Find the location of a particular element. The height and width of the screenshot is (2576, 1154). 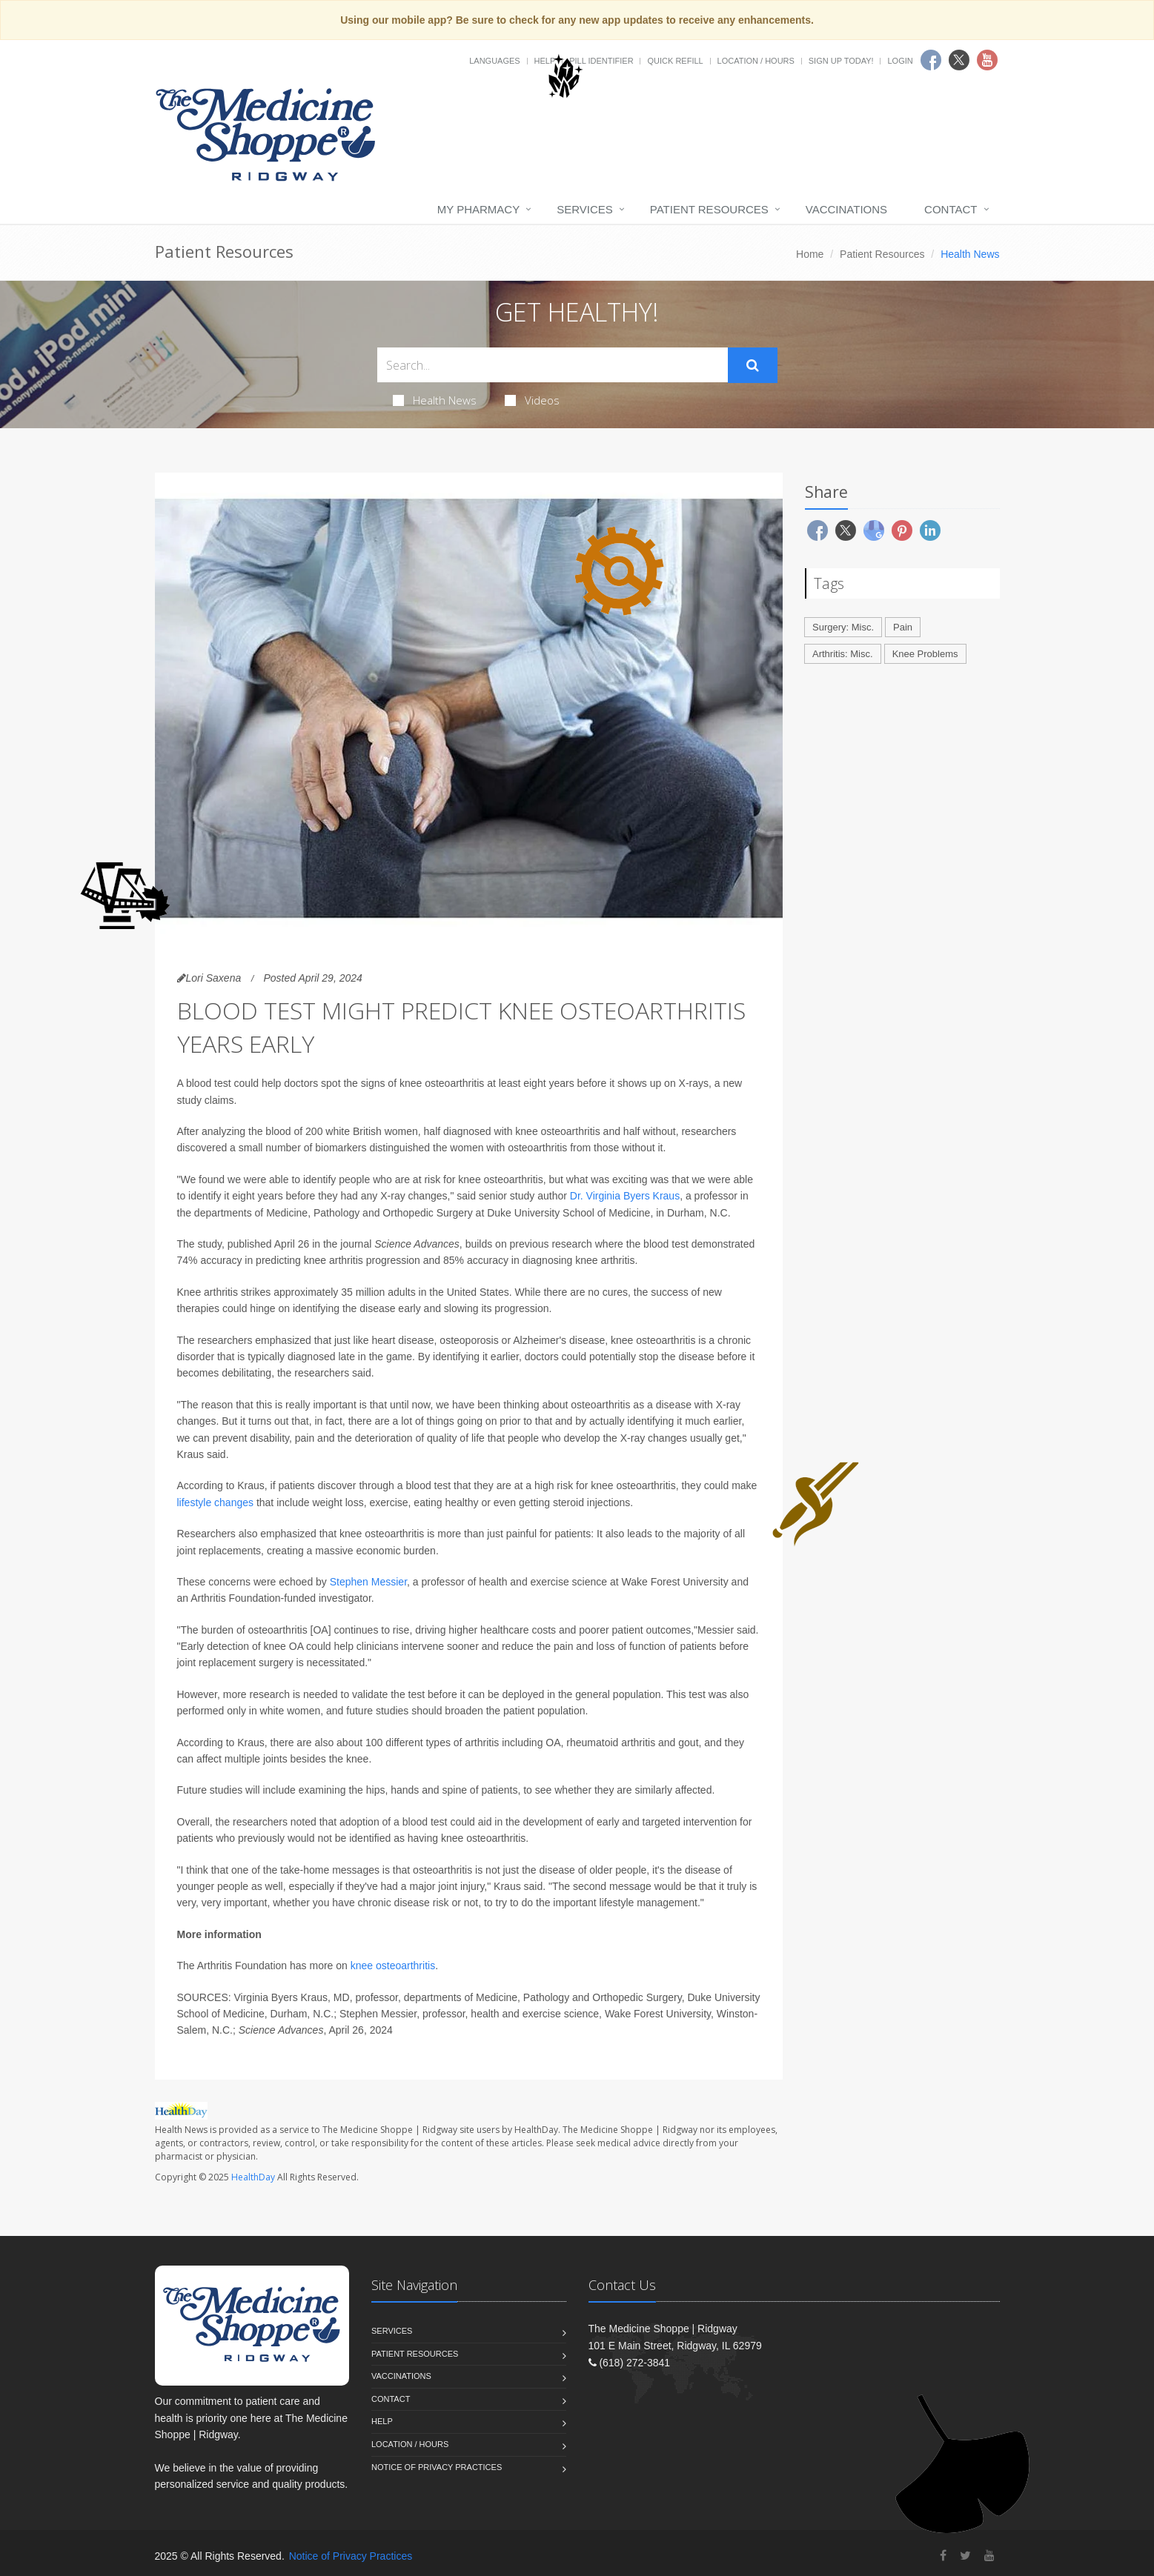

bucket wheel excavator machinery icon is located at coordinates (125, 893).